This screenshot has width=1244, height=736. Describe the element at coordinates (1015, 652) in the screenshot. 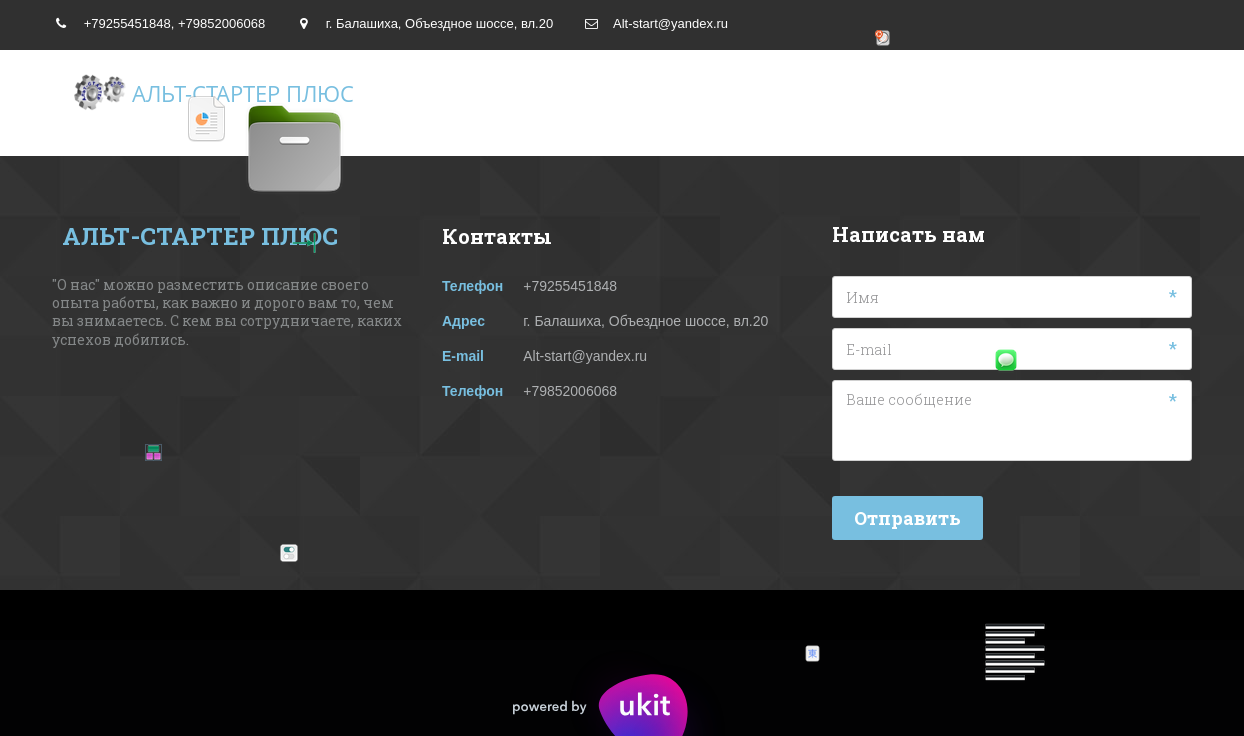

I see `align text to the left margin` at that location.